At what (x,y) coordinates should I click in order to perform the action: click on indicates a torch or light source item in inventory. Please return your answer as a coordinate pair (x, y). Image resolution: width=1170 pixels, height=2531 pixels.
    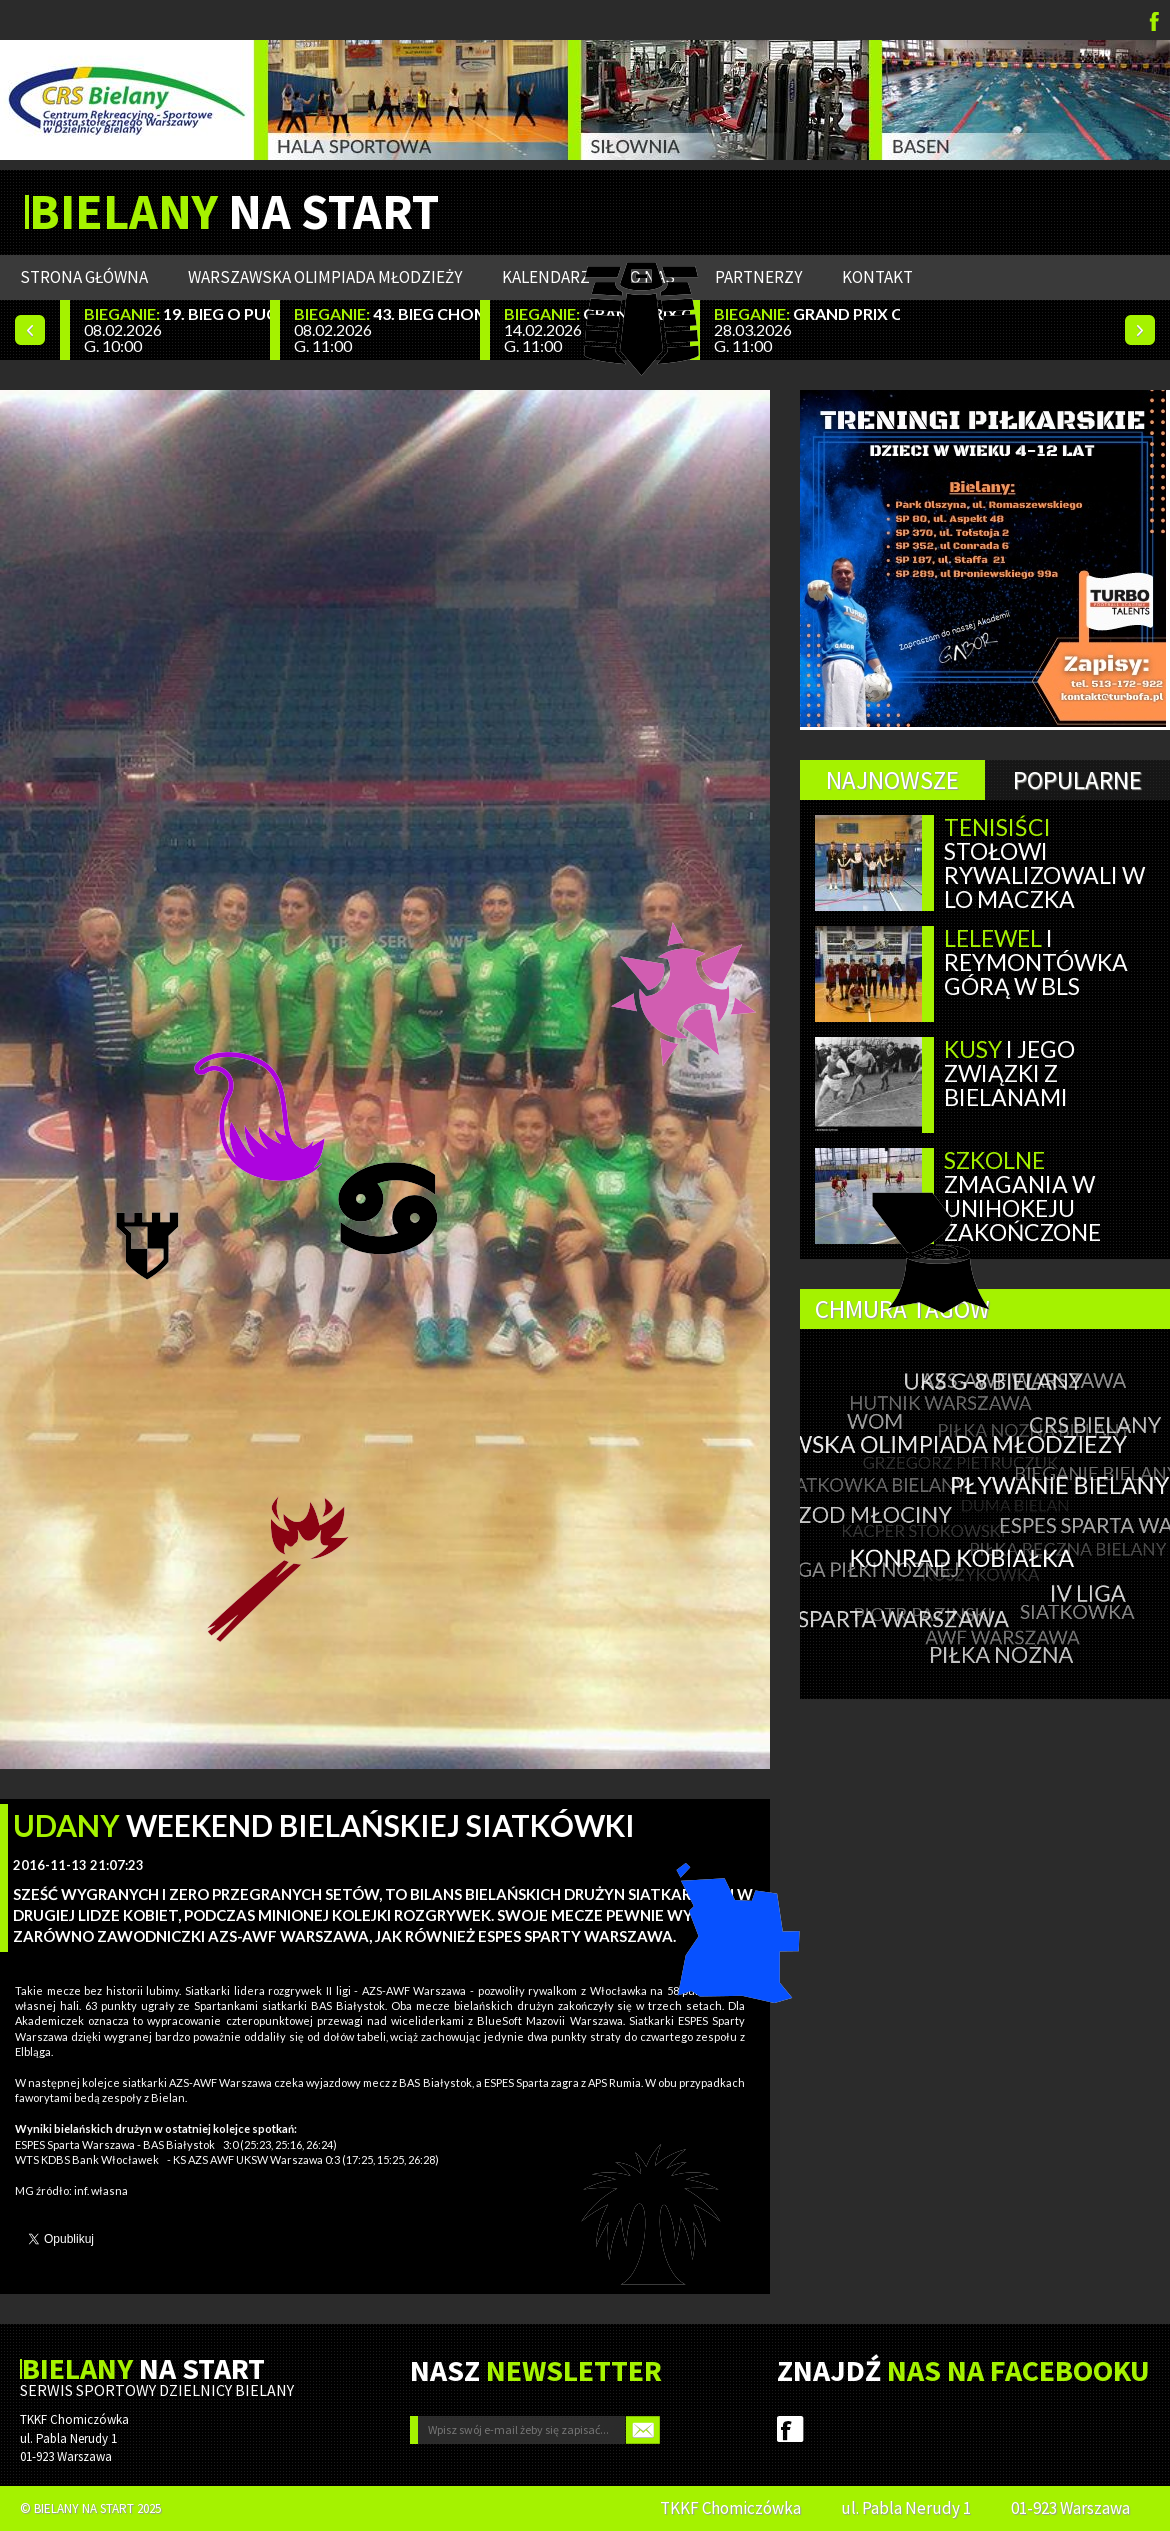
    Looking at the image, I should click on (278, 1569).